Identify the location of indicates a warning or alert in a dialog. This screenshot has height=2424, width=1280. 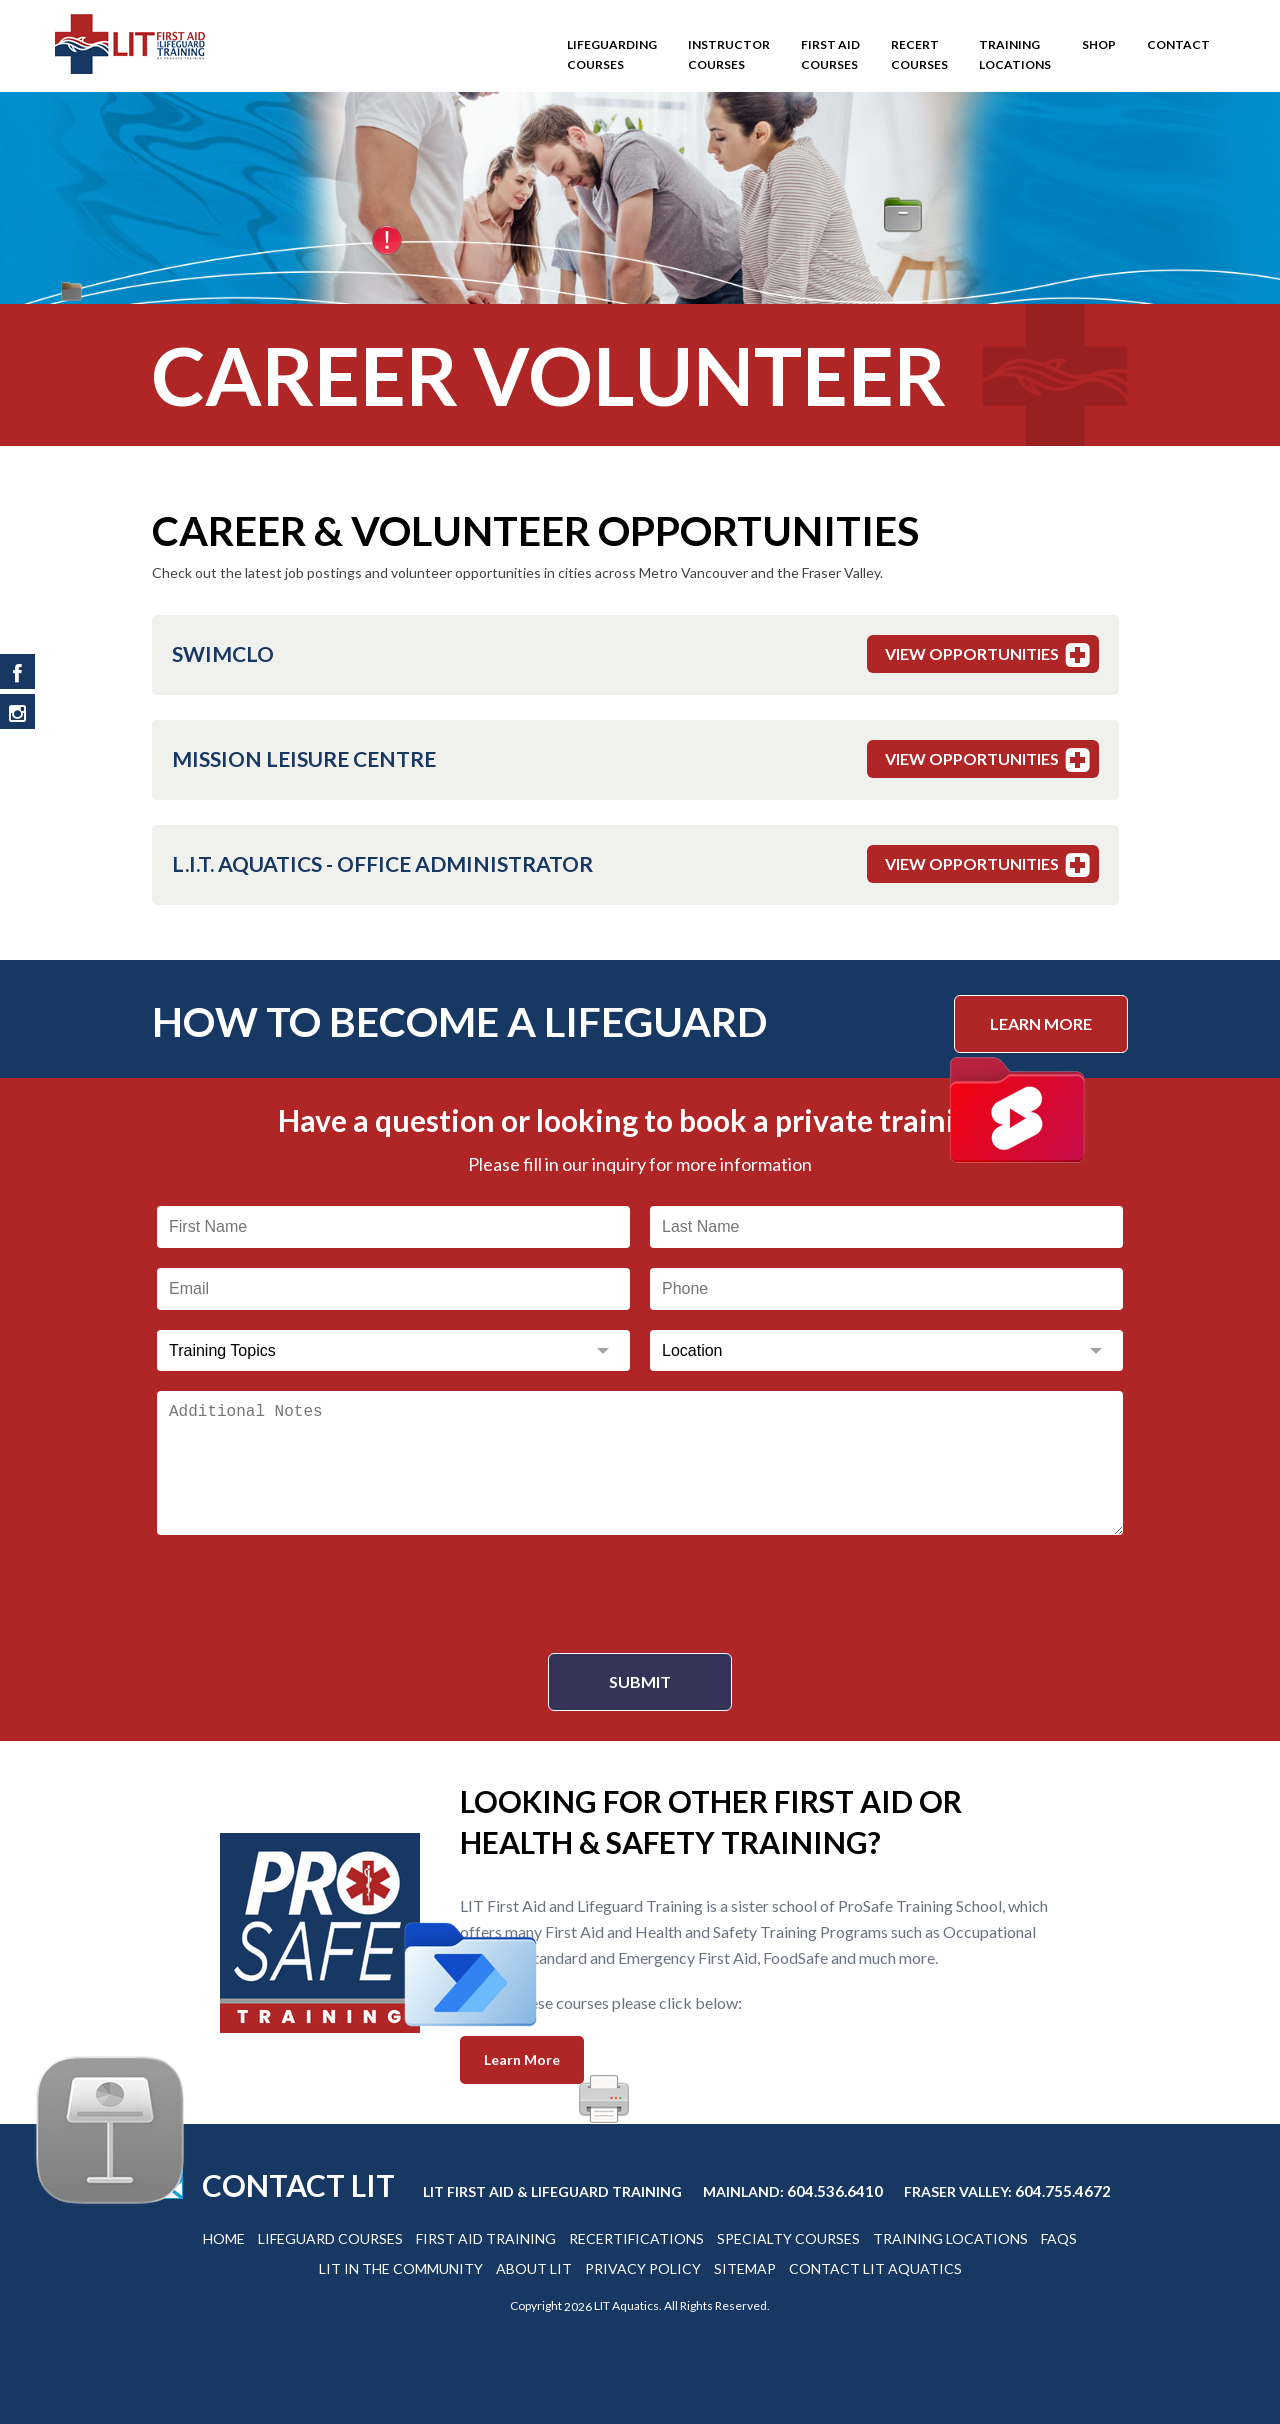
(387, 240).